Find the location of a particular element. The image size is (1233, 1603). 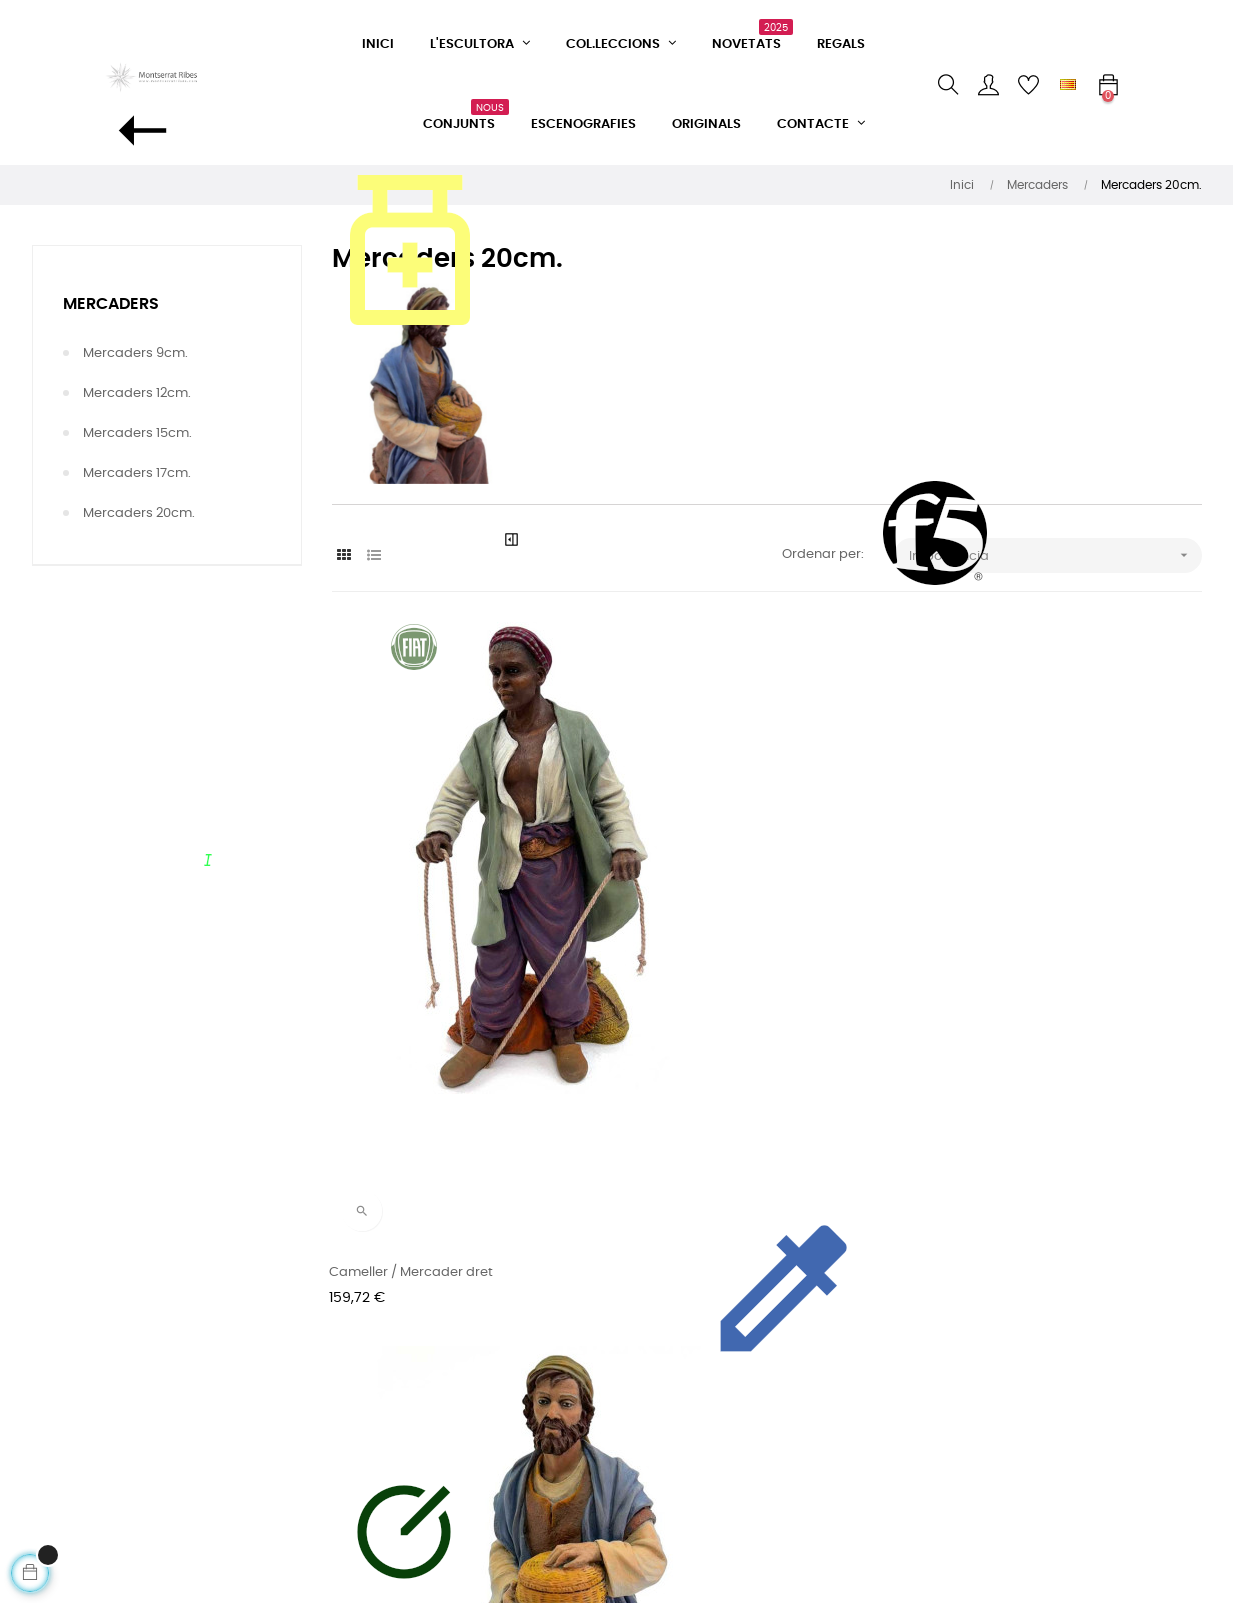

view medication information is located at coordinates (410, 250).